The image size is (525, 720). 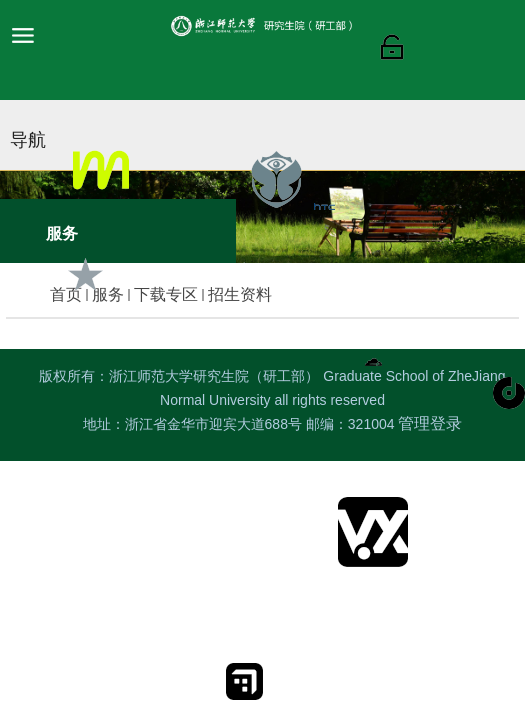 I want to click on eclipse vert.x framework logo, so click(x=373, y=532).